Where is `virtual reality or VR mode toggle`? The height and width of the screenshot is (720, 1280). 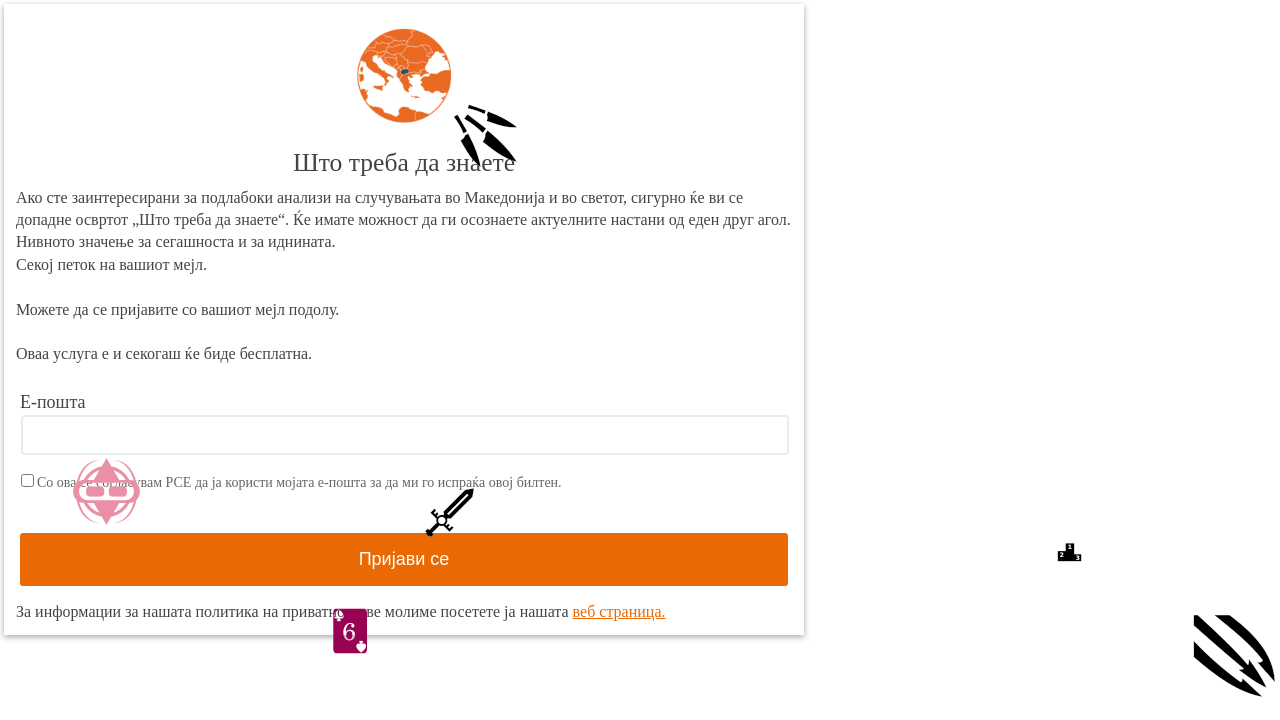 virtual reality or VR mode toggle is located at coordinates (106, 491).